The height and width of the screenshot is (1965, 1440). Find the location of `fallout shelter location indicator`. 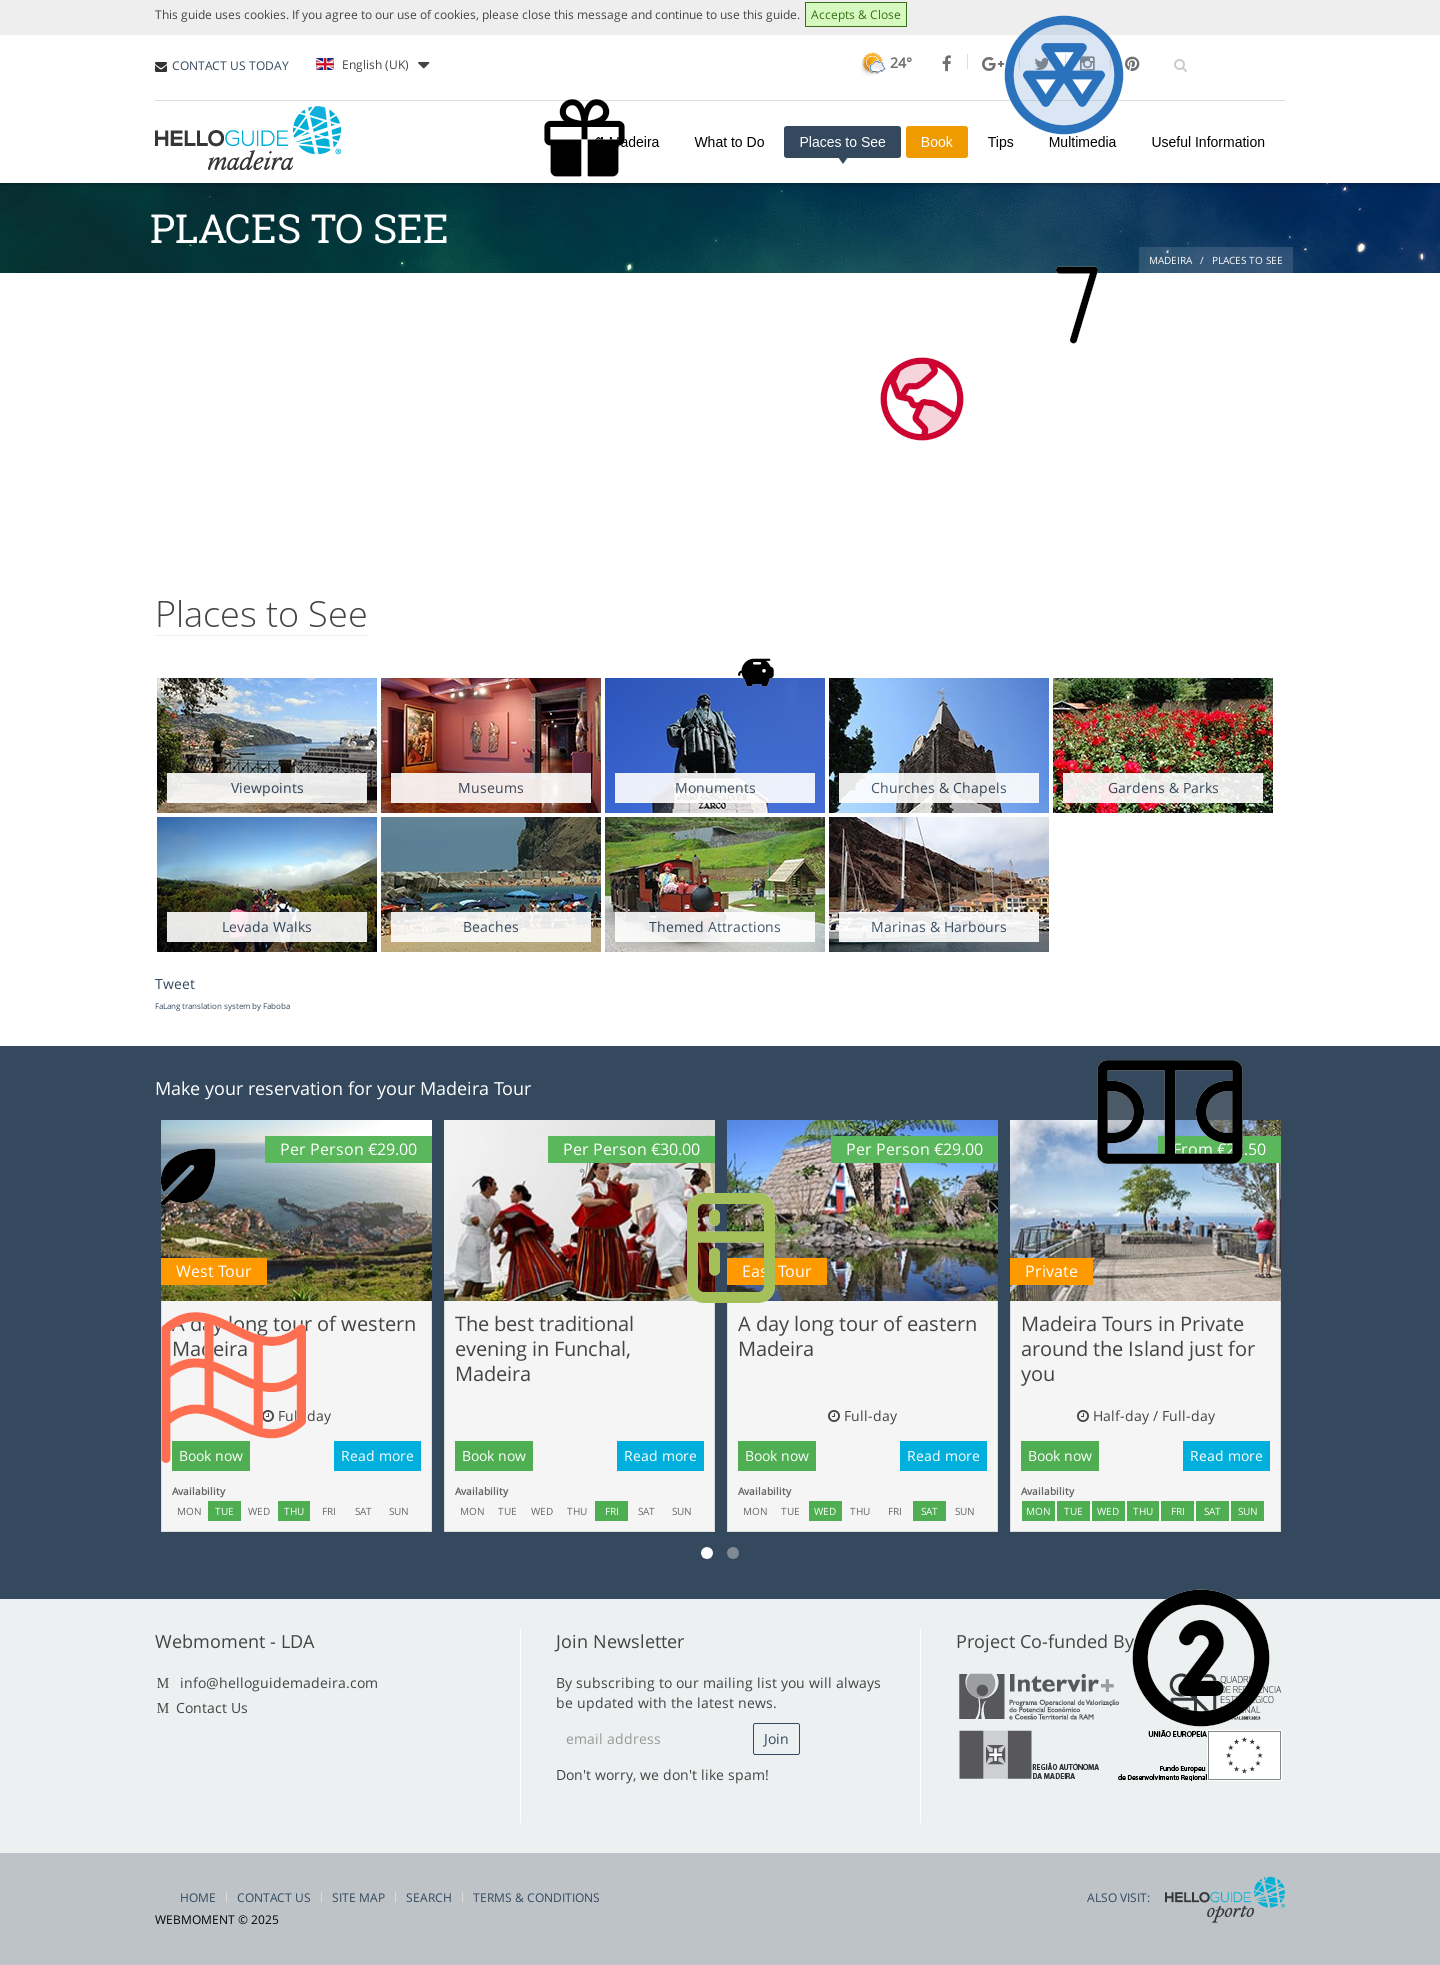

fallout shelter location indicator is located at coordinates (1064, 75).